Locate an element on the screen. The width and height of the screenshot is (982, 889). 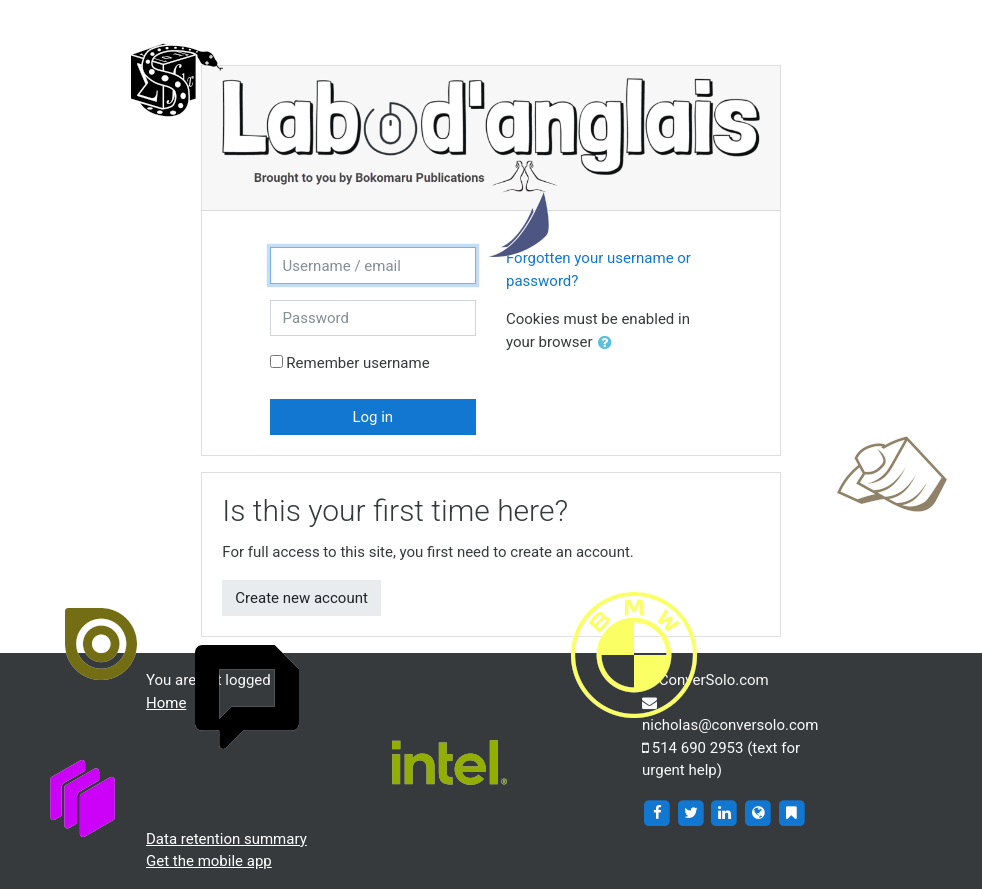
dask library or framework branding is located at coordinates (82, 798).